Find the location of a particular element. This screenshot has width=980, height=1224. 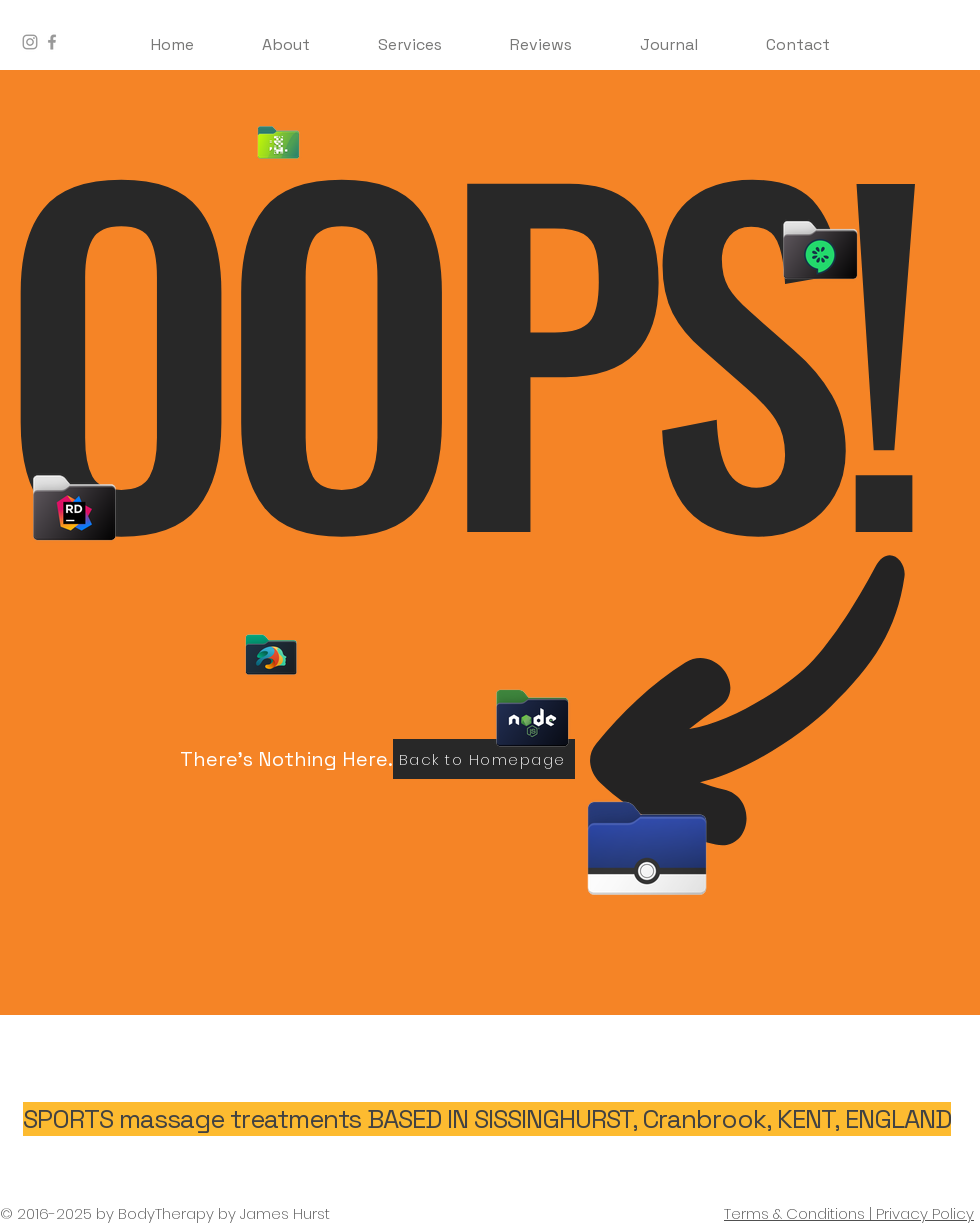

open your GameJolt games folder is located at coordinates (278, 143).